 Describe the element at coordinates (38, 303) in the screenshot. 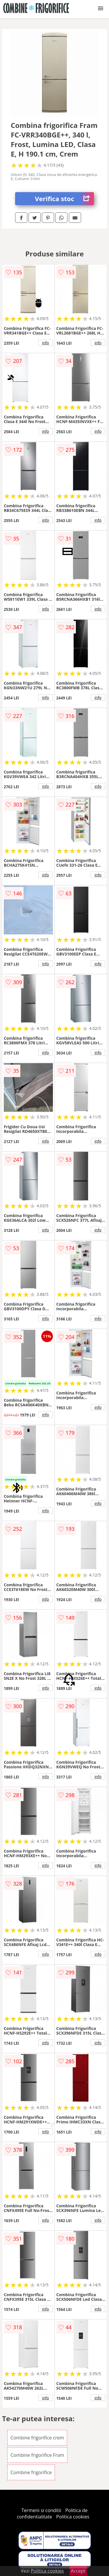

I see `android debug bridge (adb) connection status` at that location.